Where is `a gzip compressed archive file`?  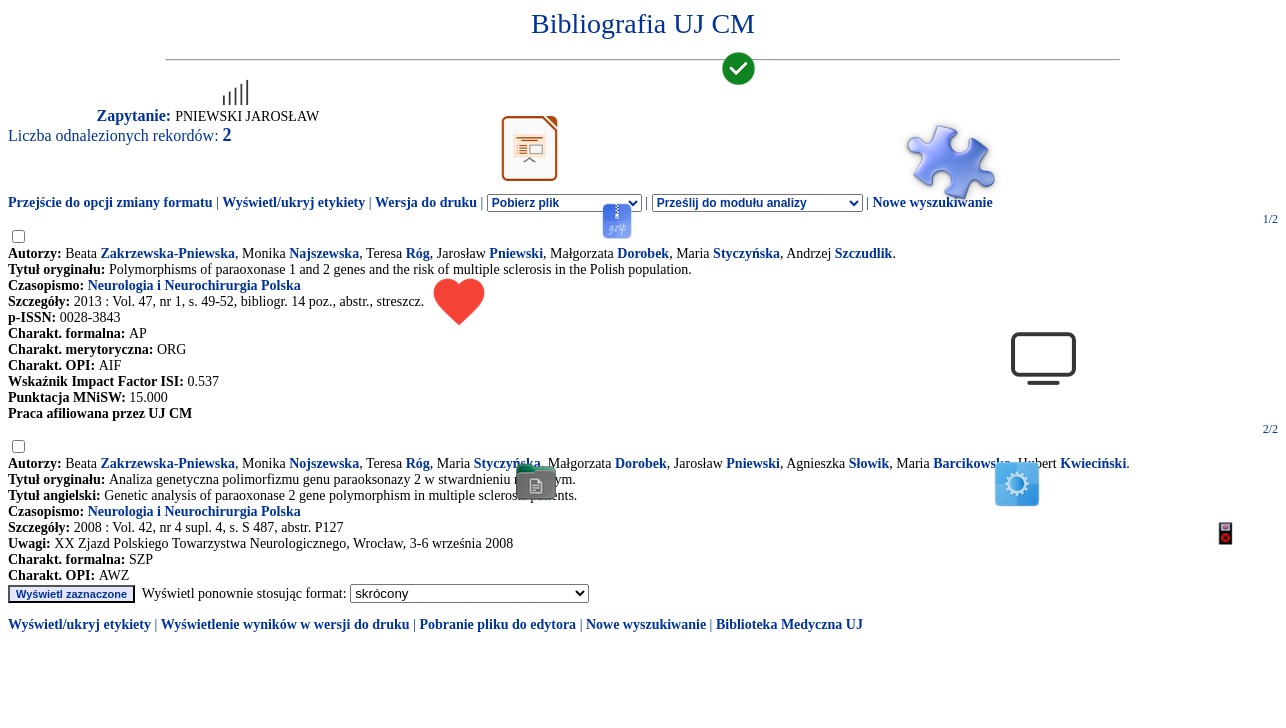
a gzip compressed archive file is located at coordinates (617, 221).